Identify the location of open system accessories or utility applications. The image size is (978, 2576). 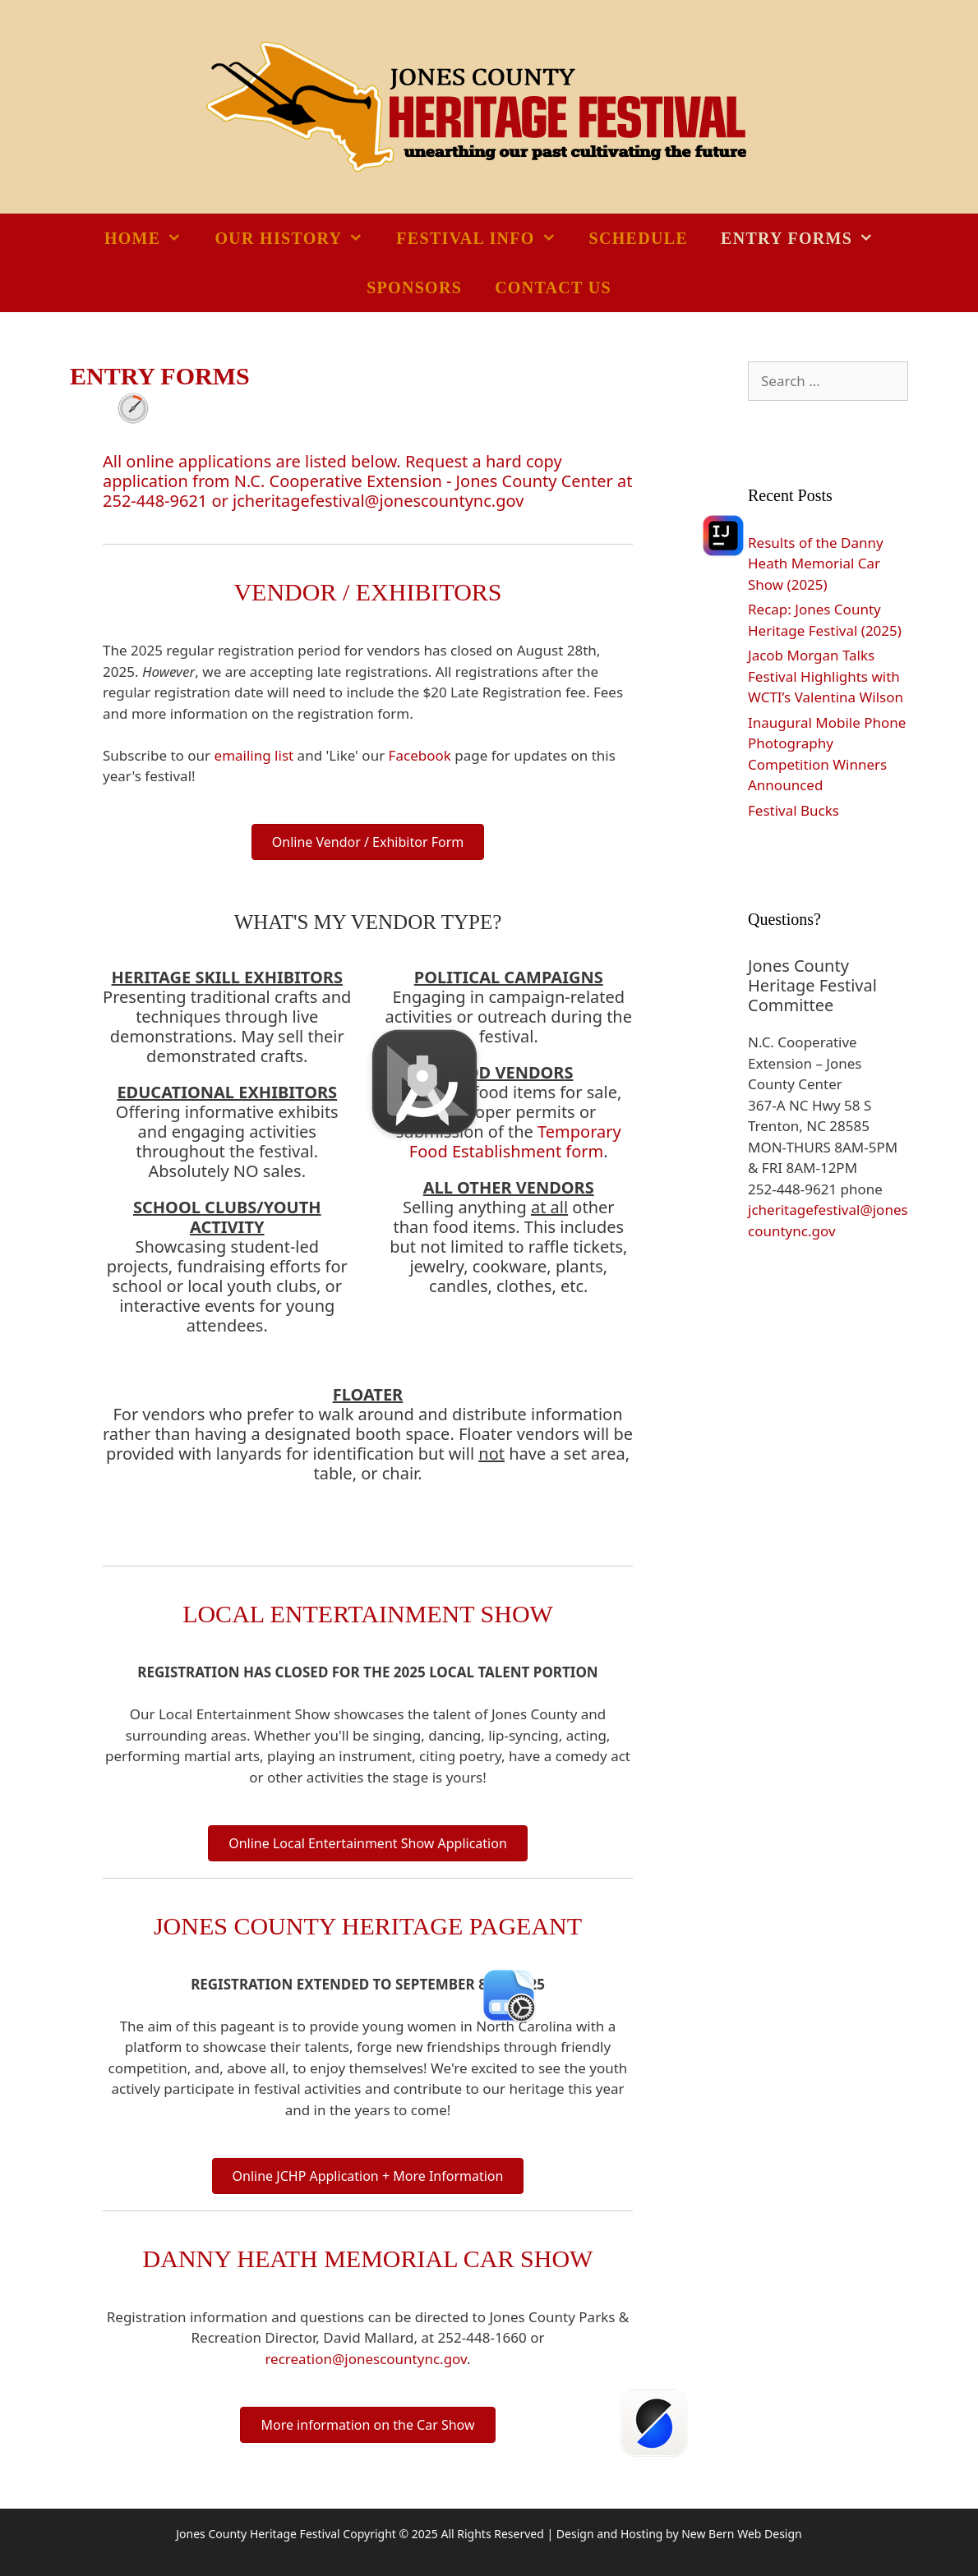
(424, 1083).